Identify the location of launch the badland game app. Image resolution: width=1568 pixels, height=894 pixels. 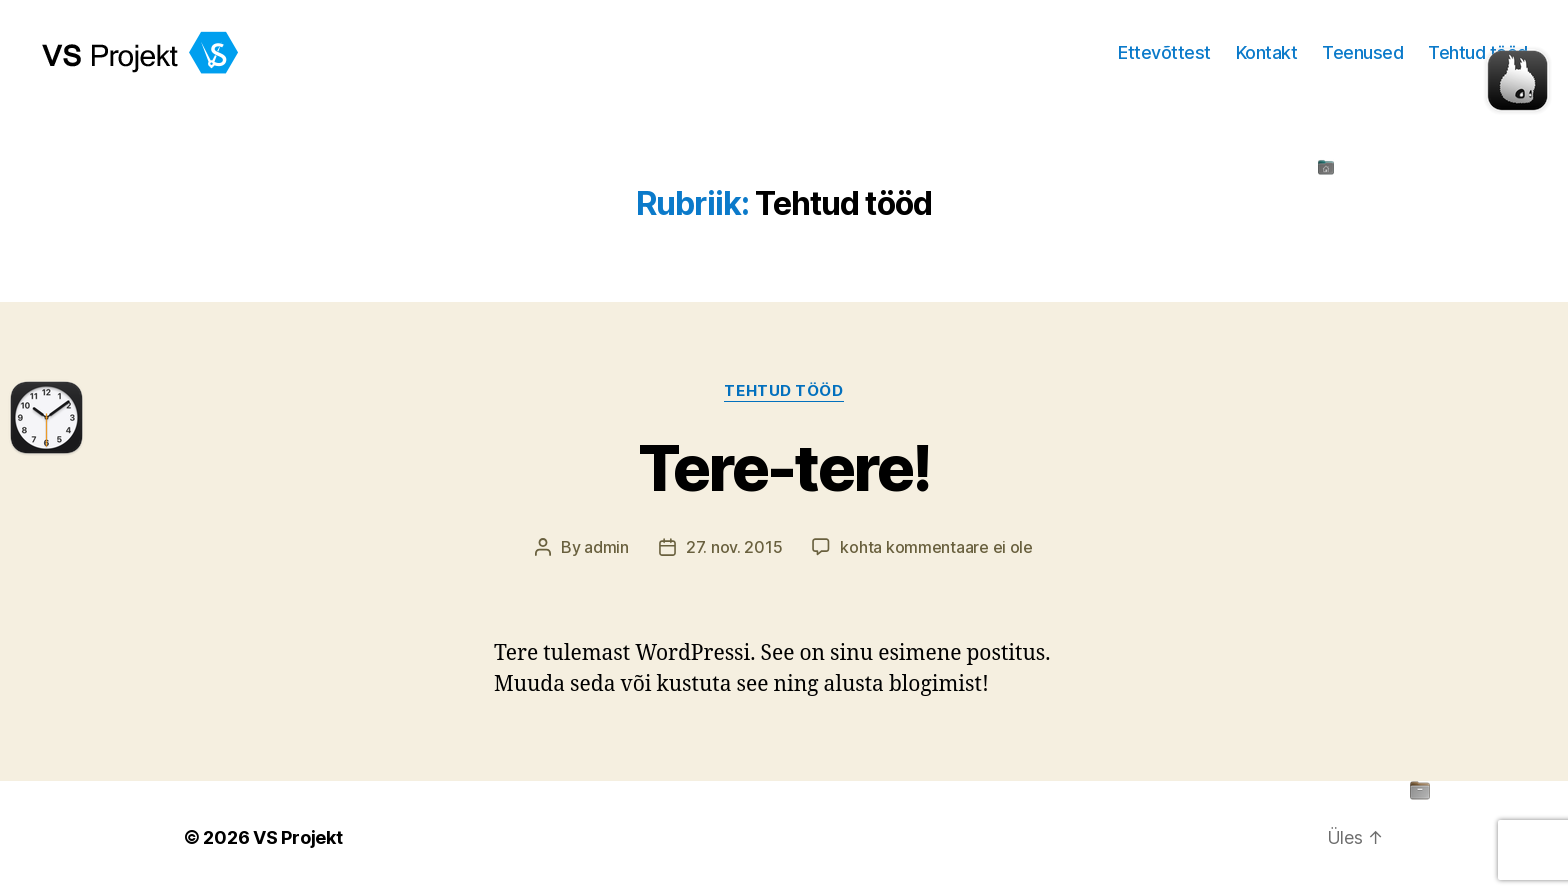
(1517, 80).